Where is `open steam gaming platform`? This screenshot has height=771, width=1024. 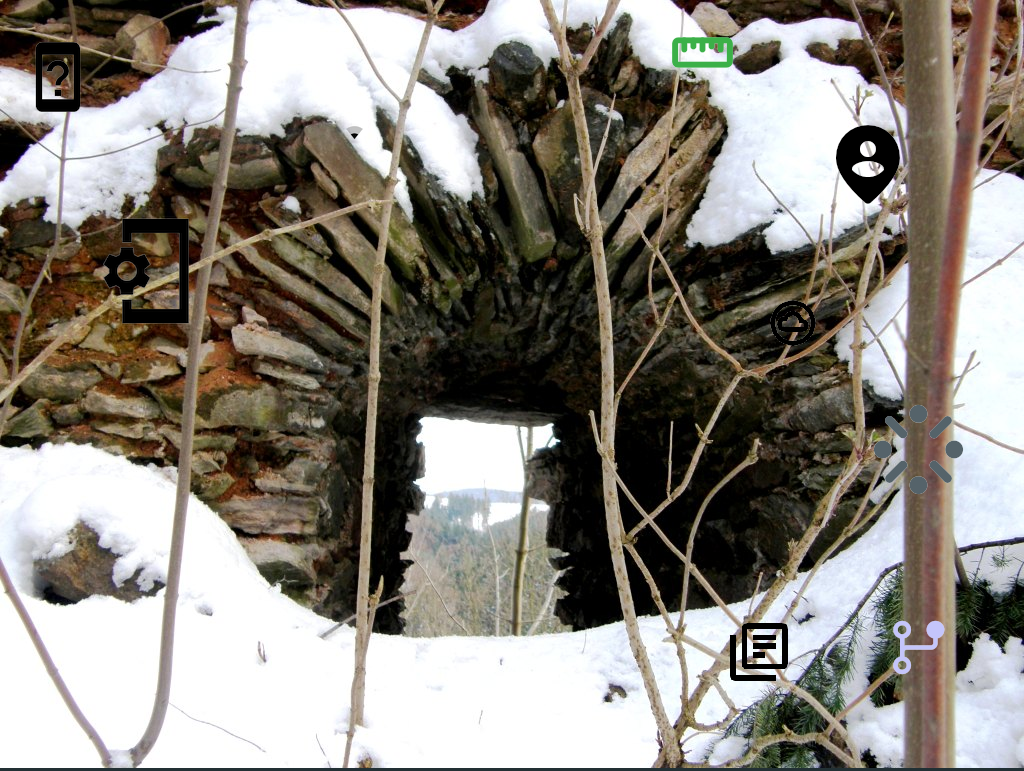
open steam gaming platform is located at coordinates (918, 449).